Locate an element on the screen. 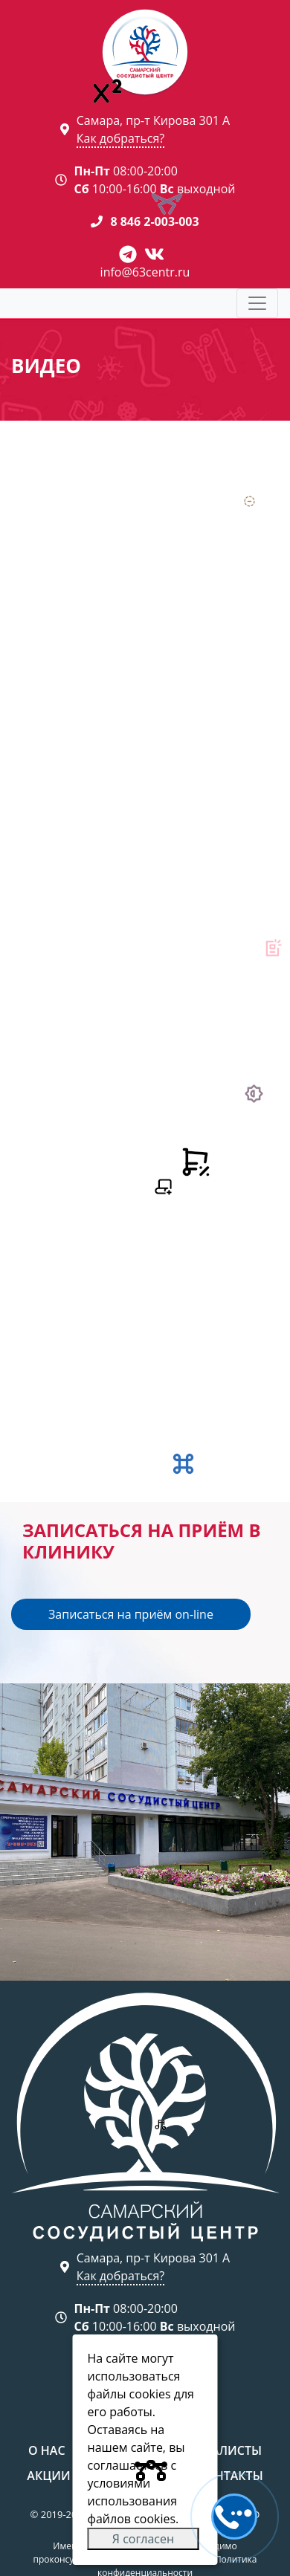 The height and width of the screenshot is (2576, 290). cupra brand logo is located at coordinates (167, 203).